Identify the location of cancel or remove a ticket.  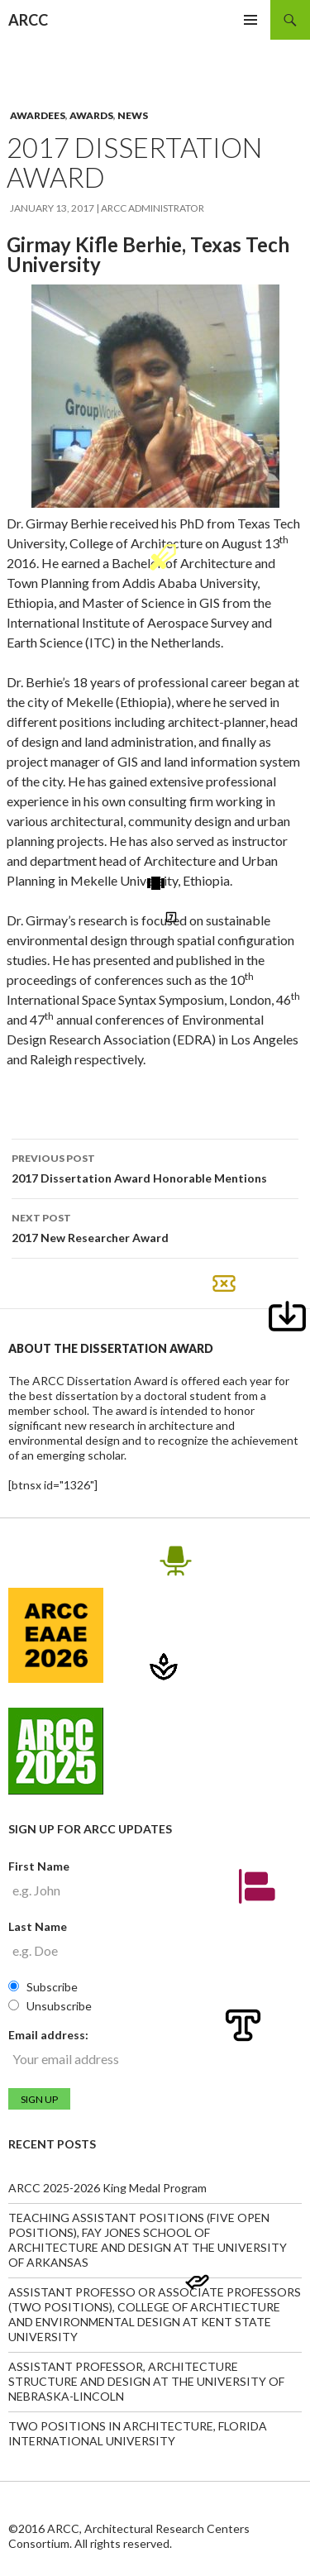
(224, 1283).